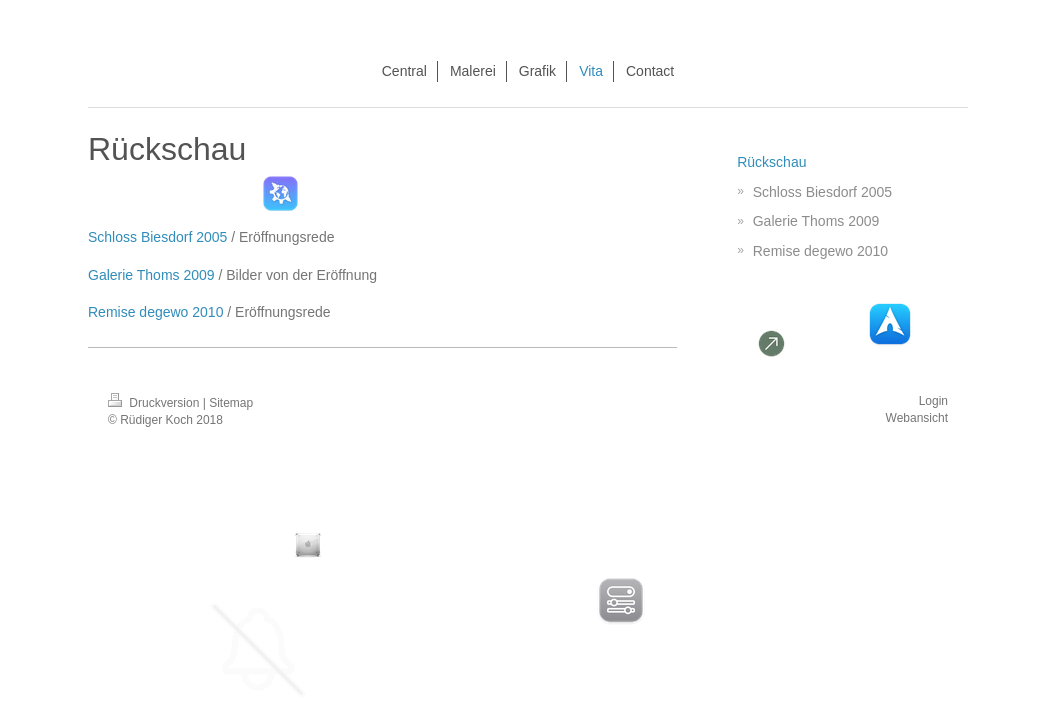 The height and width of the screenshot is (720, 1056). What do you see at coordinates (621, 601) in the screenshot?
I see `open interface design preferences` at bounding box center [621, 601].